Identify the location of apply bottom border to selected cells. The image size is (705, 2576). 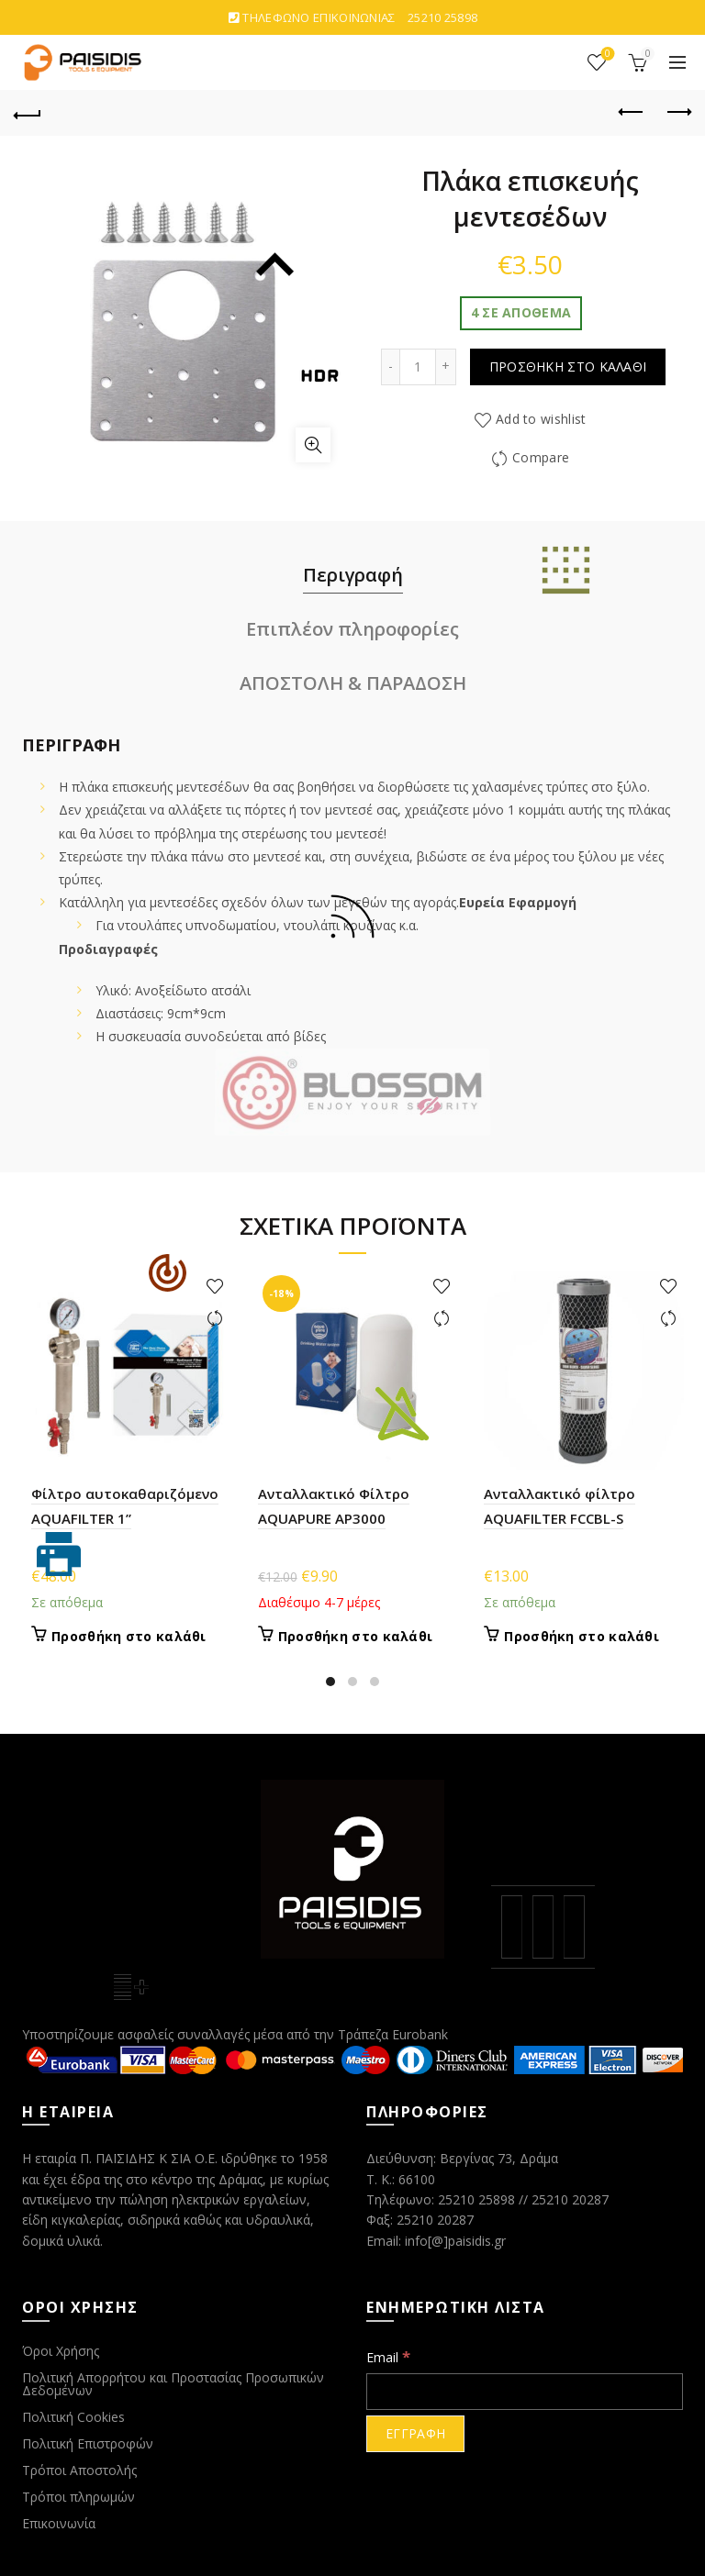
(565, 570).